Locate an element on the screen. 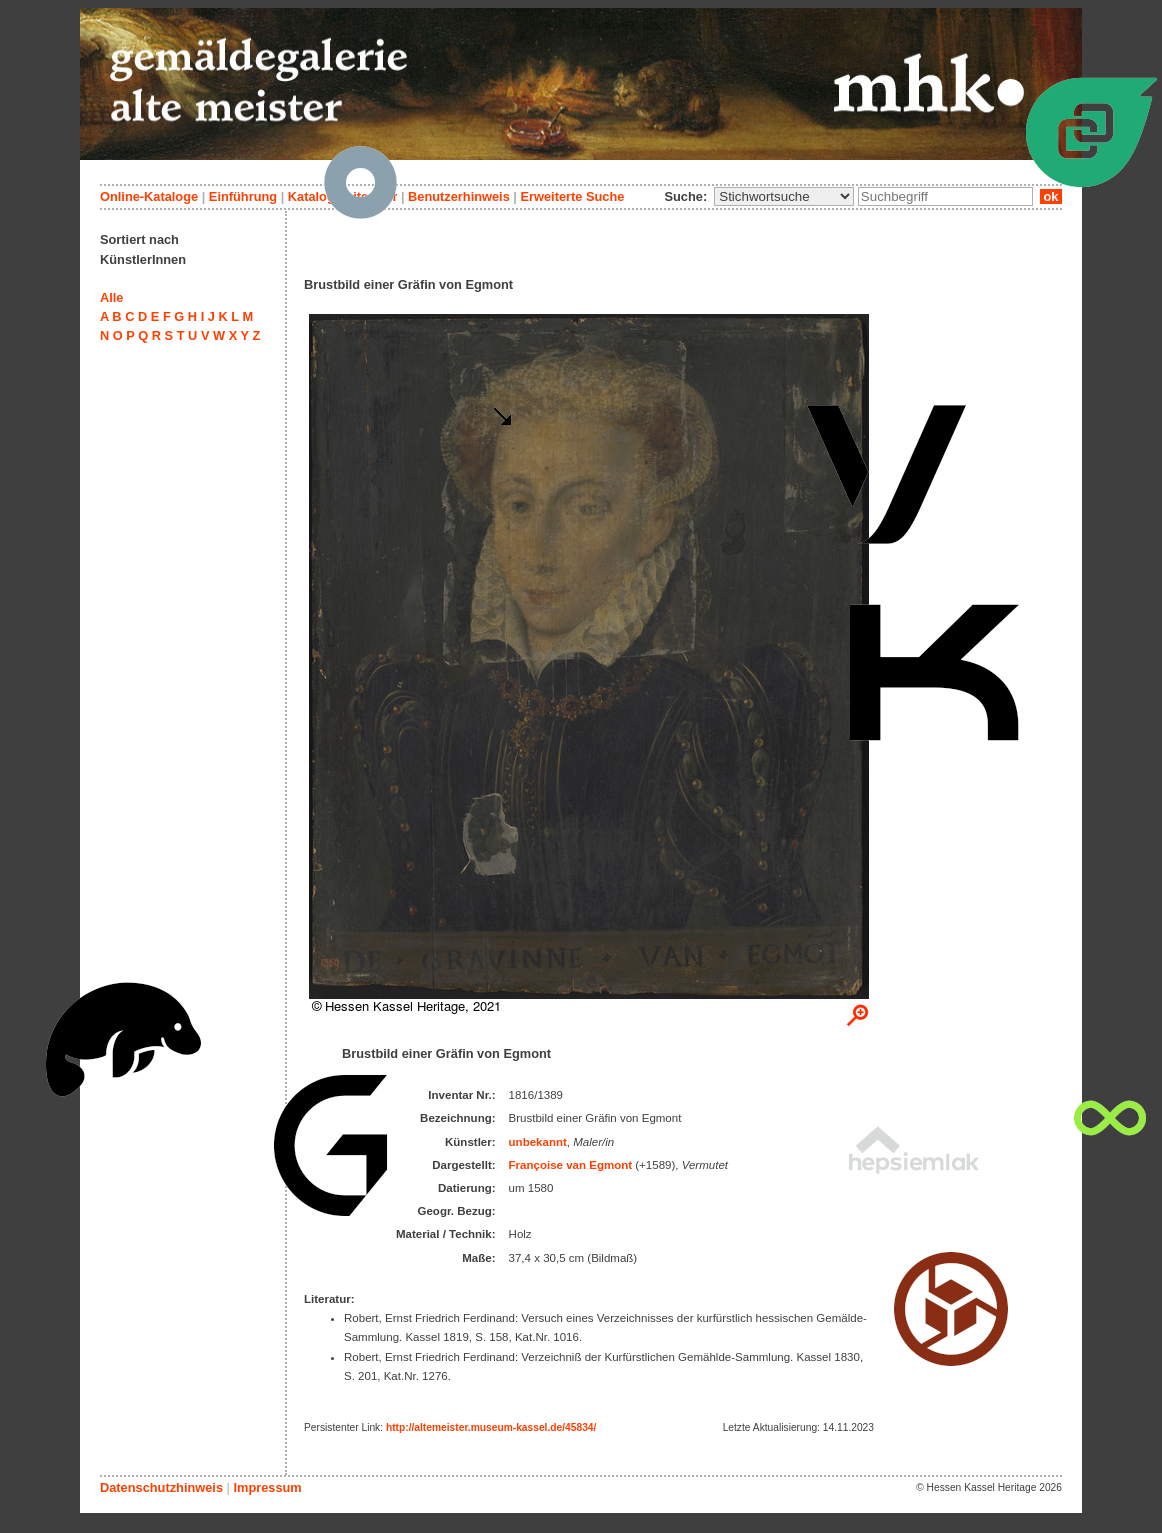  visit the Great Learning website or platform is located at coordinates (330, 1145).